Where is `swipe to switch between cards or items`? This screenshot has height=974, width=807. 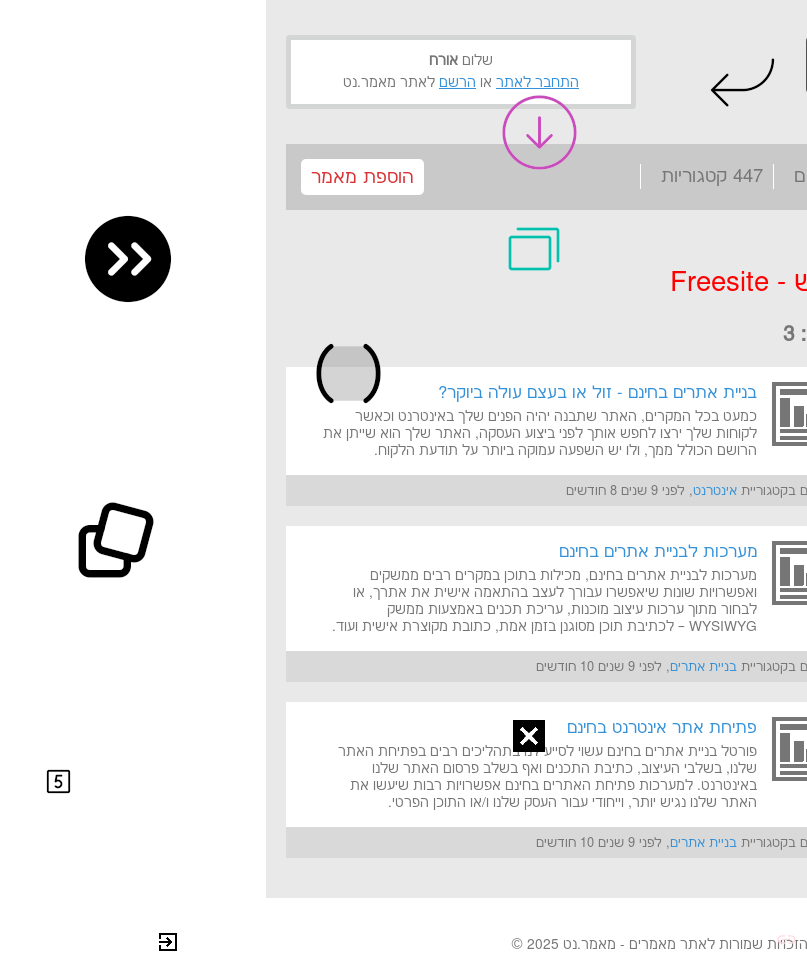 swipe to switch between cards or items is located at coordinates (116, 540).